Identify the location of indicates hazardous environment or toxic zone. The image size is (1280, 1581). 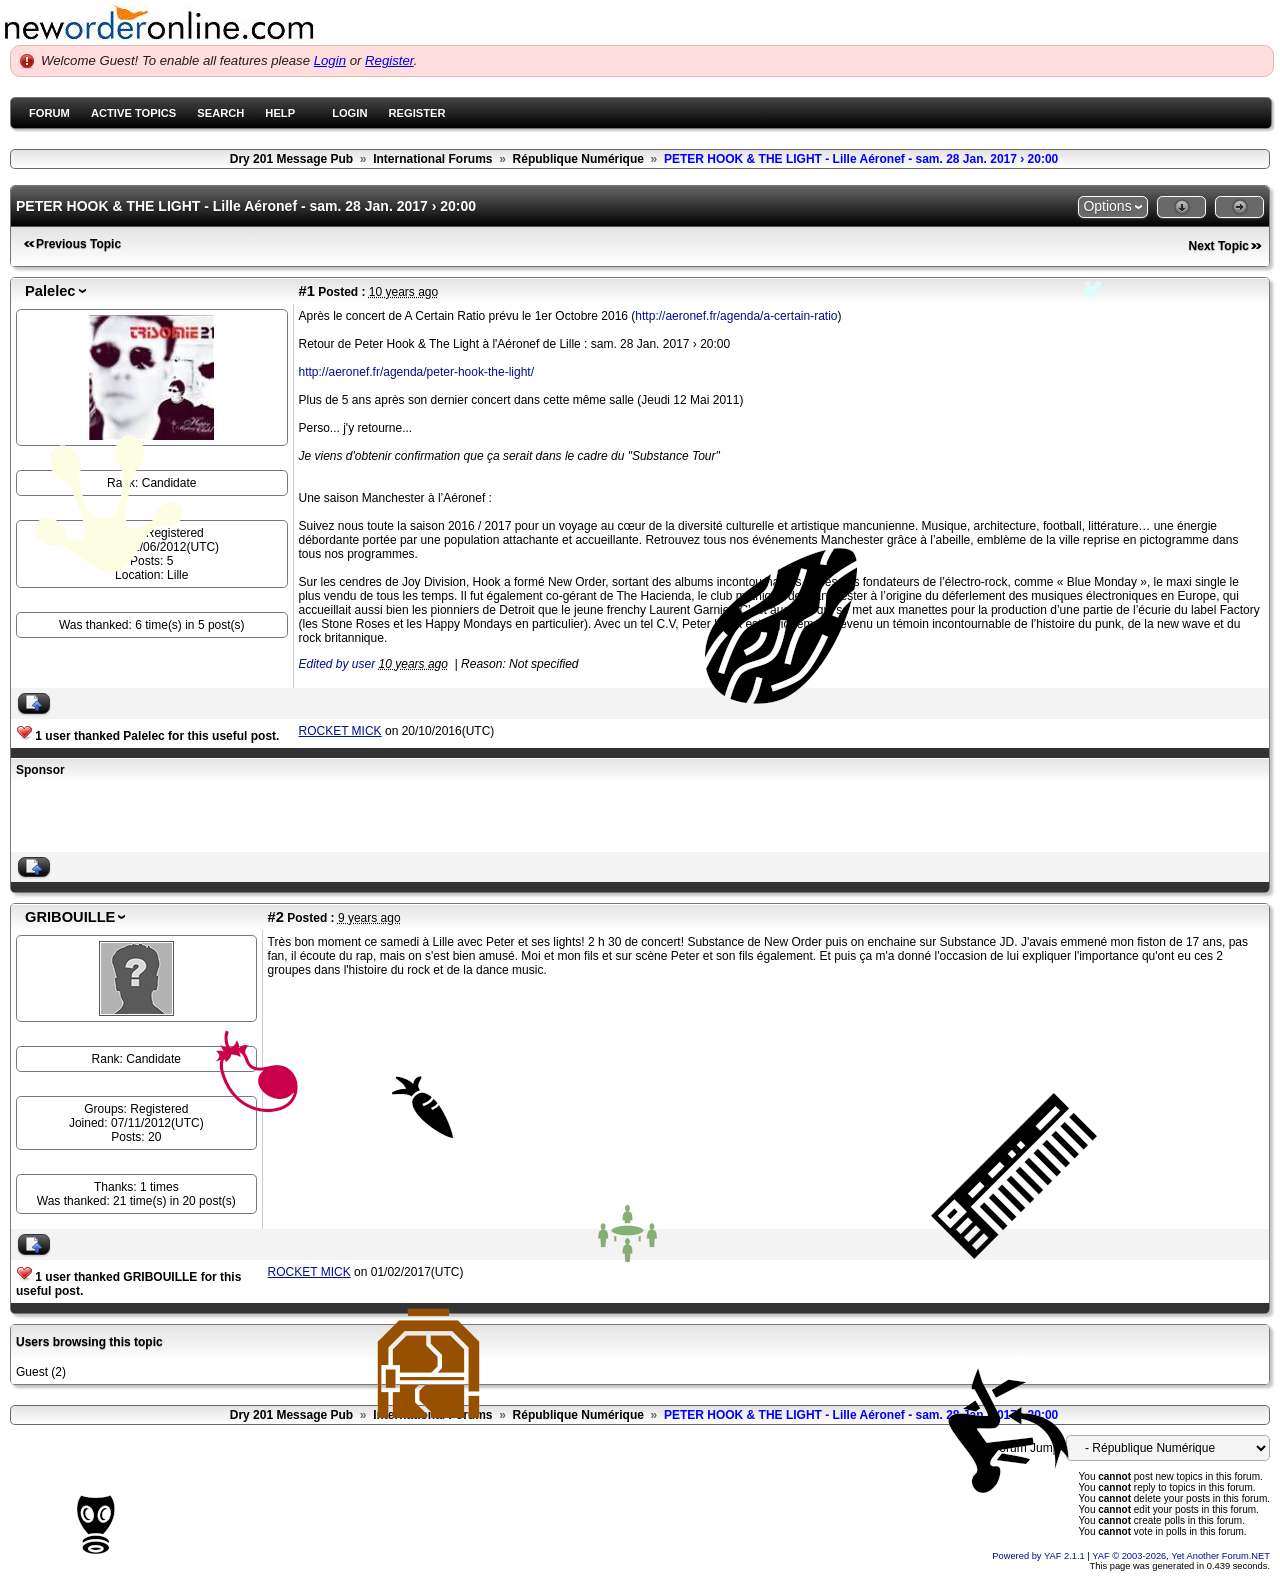
(96, 1524).